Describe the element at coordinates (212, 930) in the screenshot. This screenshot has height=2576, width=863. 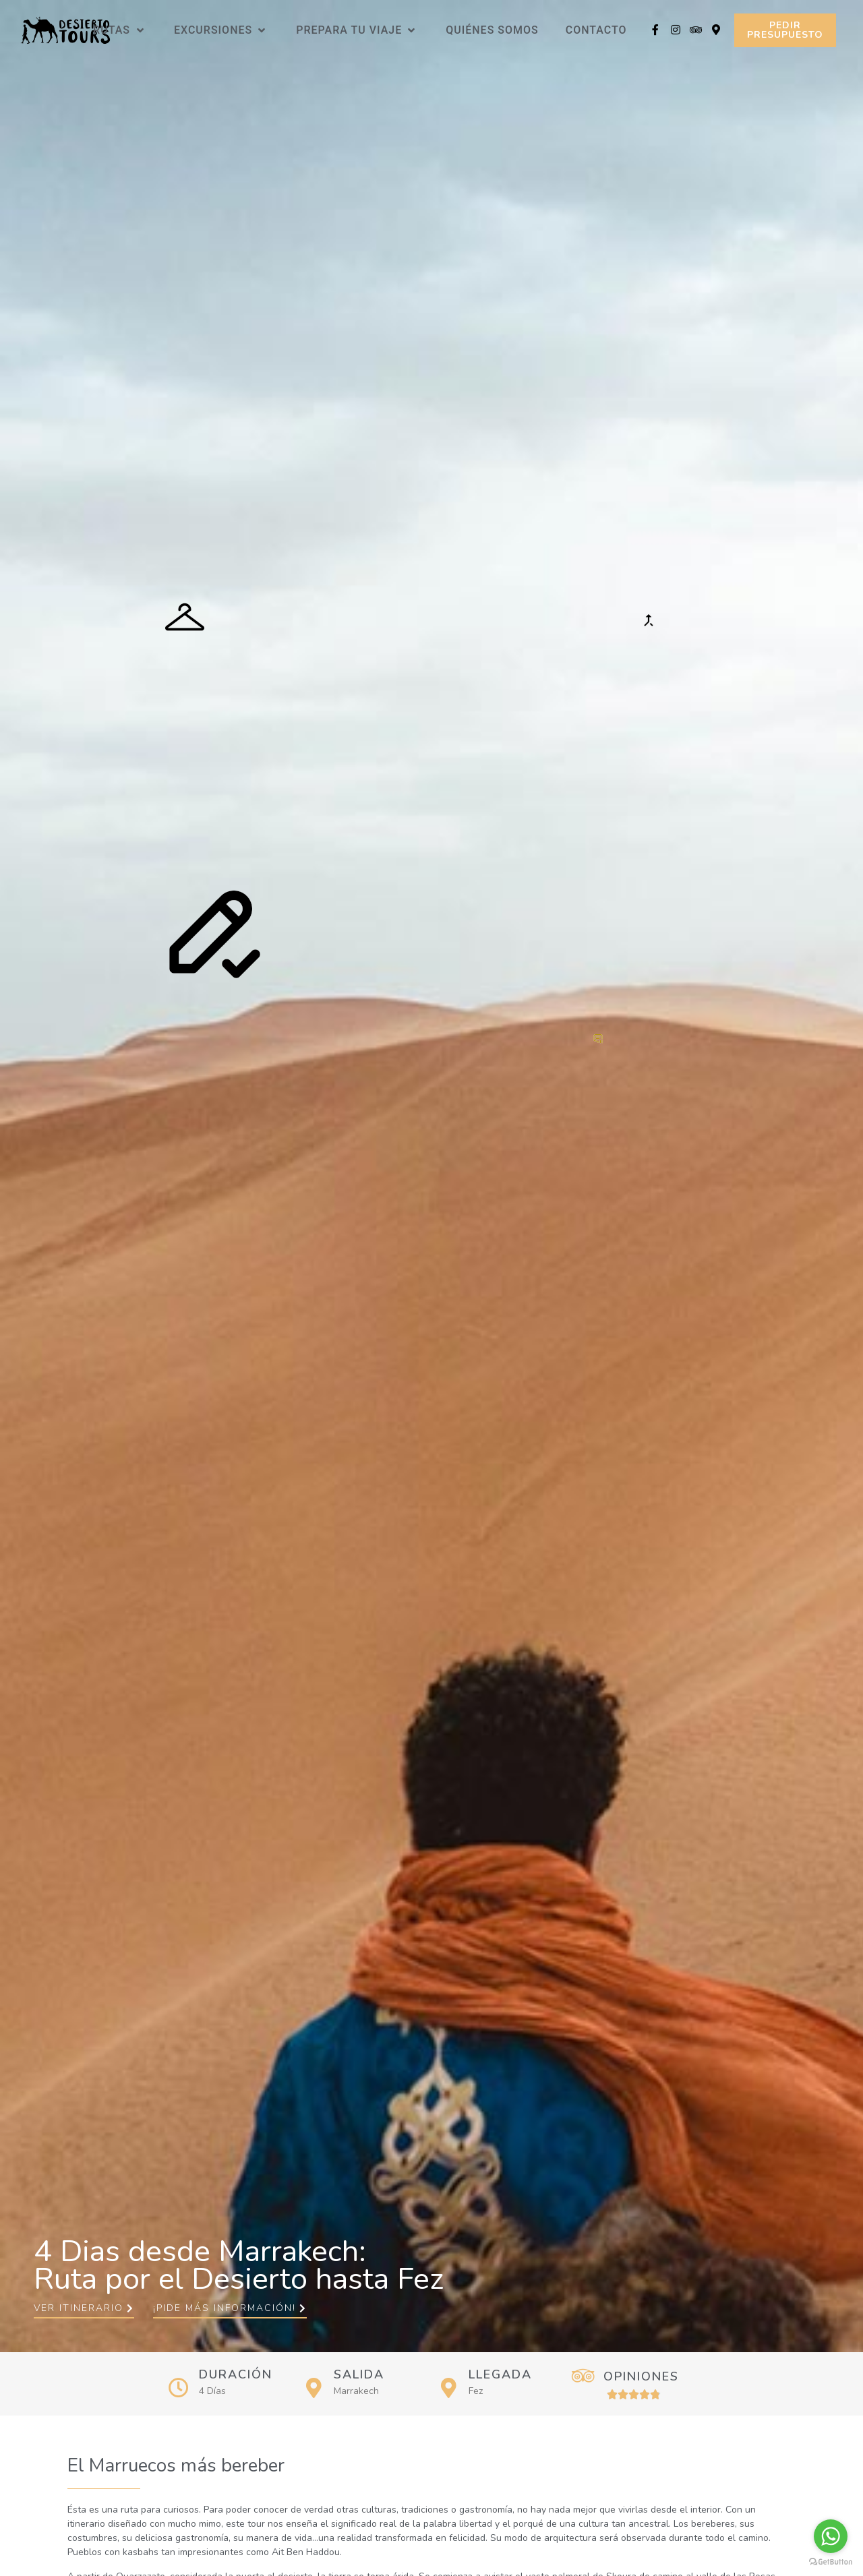
I see `edit completed or saved successfully` at that location.